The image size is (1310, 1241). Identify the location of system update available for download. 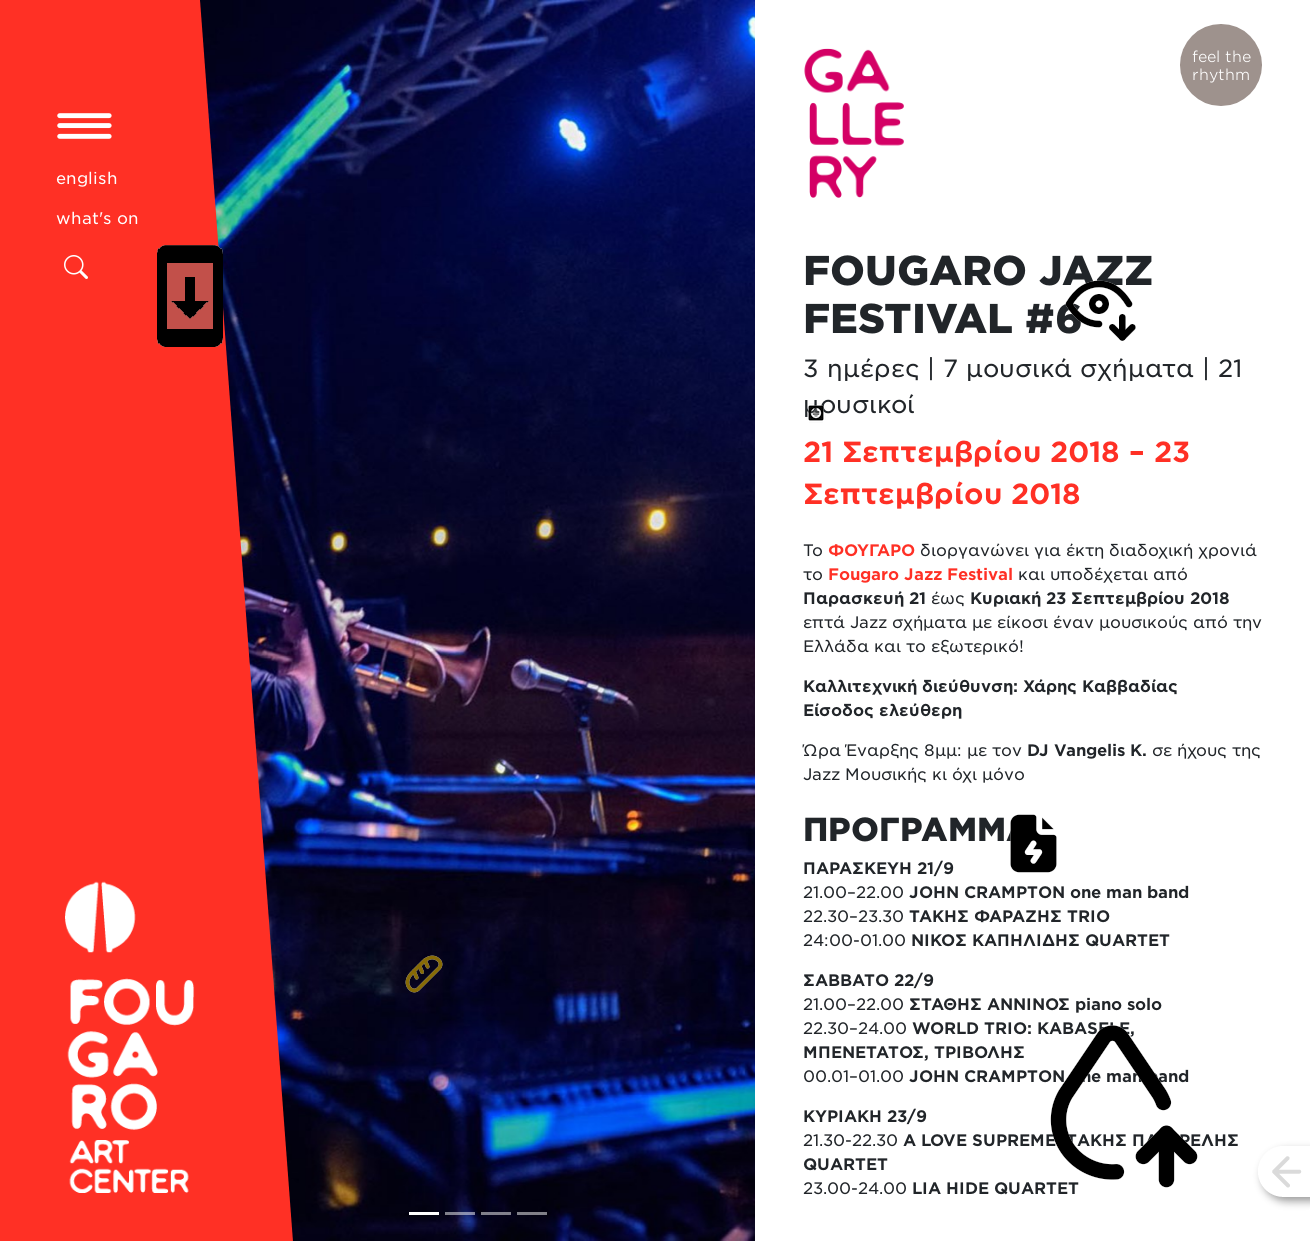
(190, 296).